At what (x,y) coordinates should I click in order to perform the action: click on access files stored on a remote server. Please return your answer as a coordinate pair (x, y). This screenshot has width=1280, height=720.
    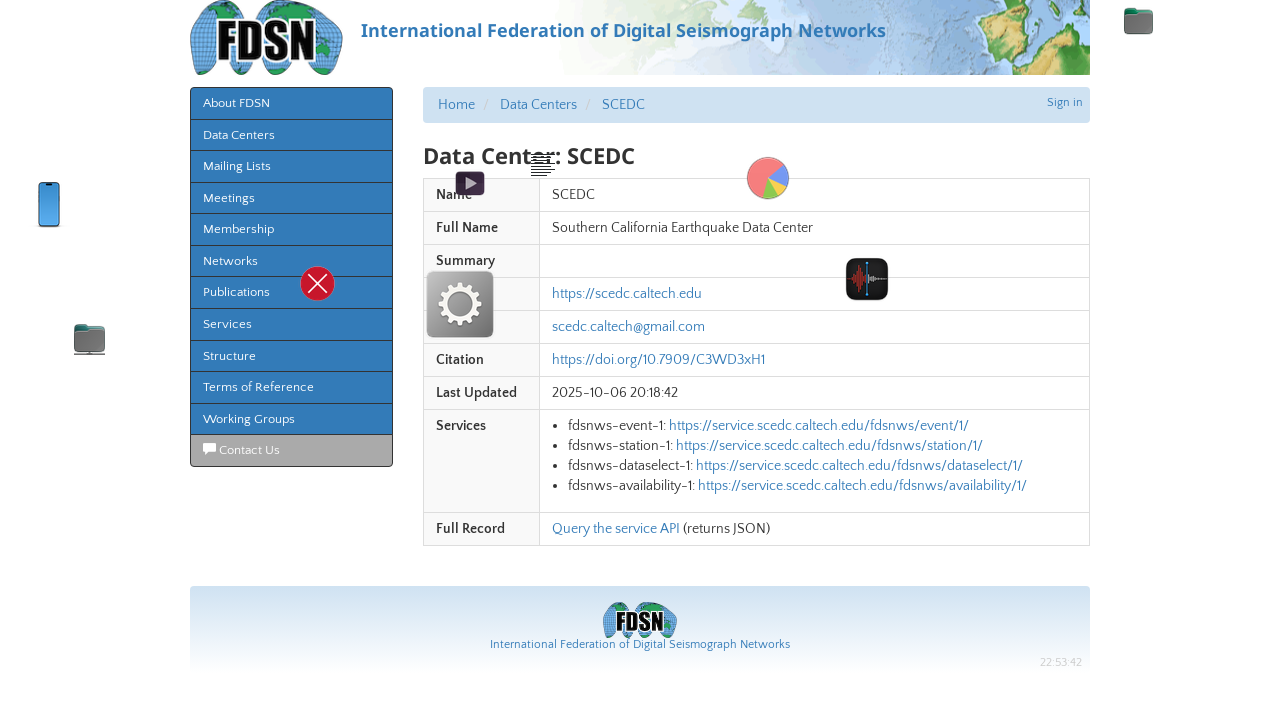
    Looking at the image, I should click on (89, 339).